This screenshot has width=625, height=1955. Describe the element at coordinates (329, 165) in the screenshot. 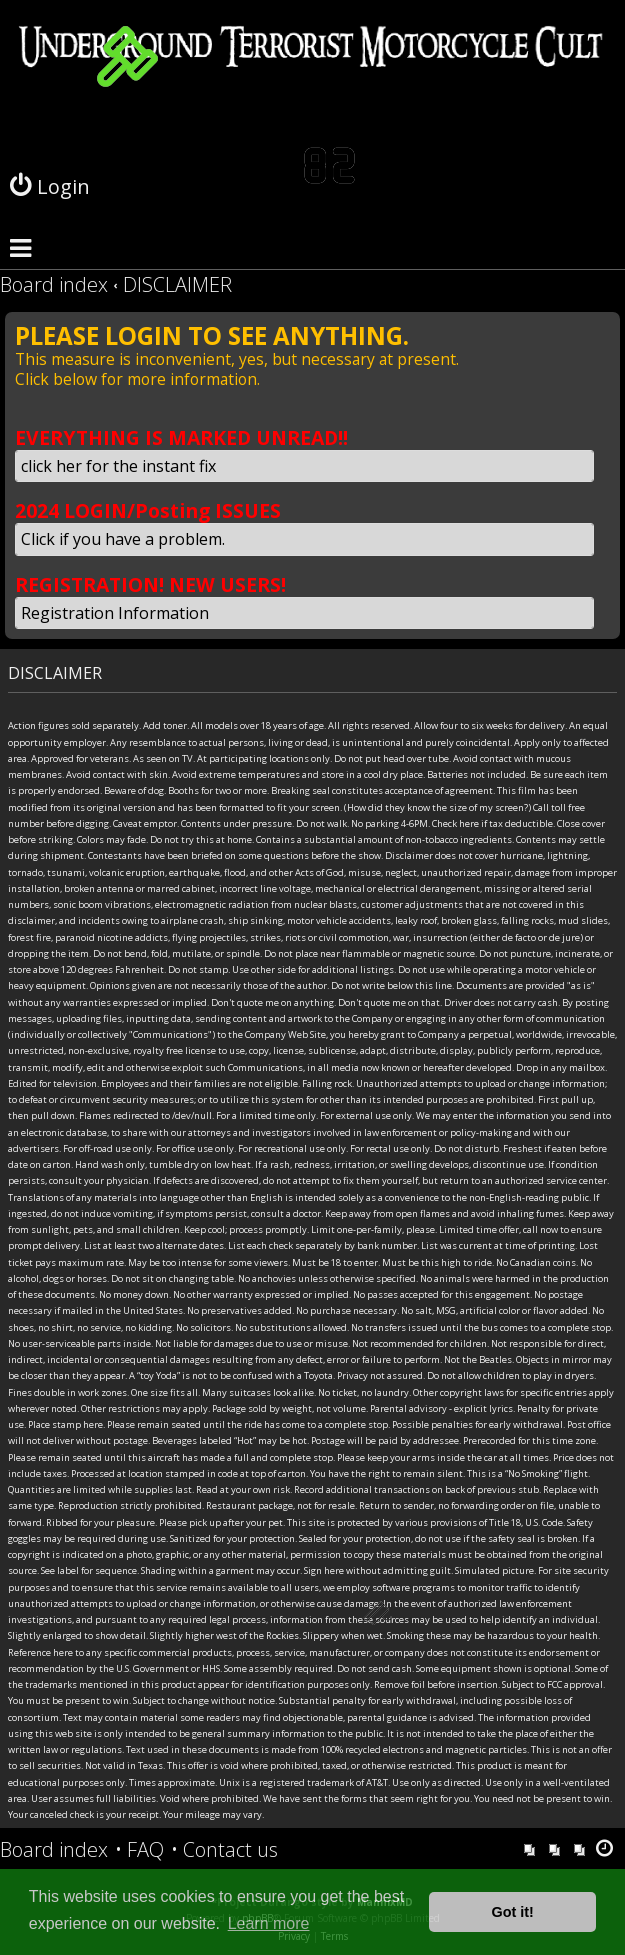

I see `displays the number 82 as a label or badge` at that location.